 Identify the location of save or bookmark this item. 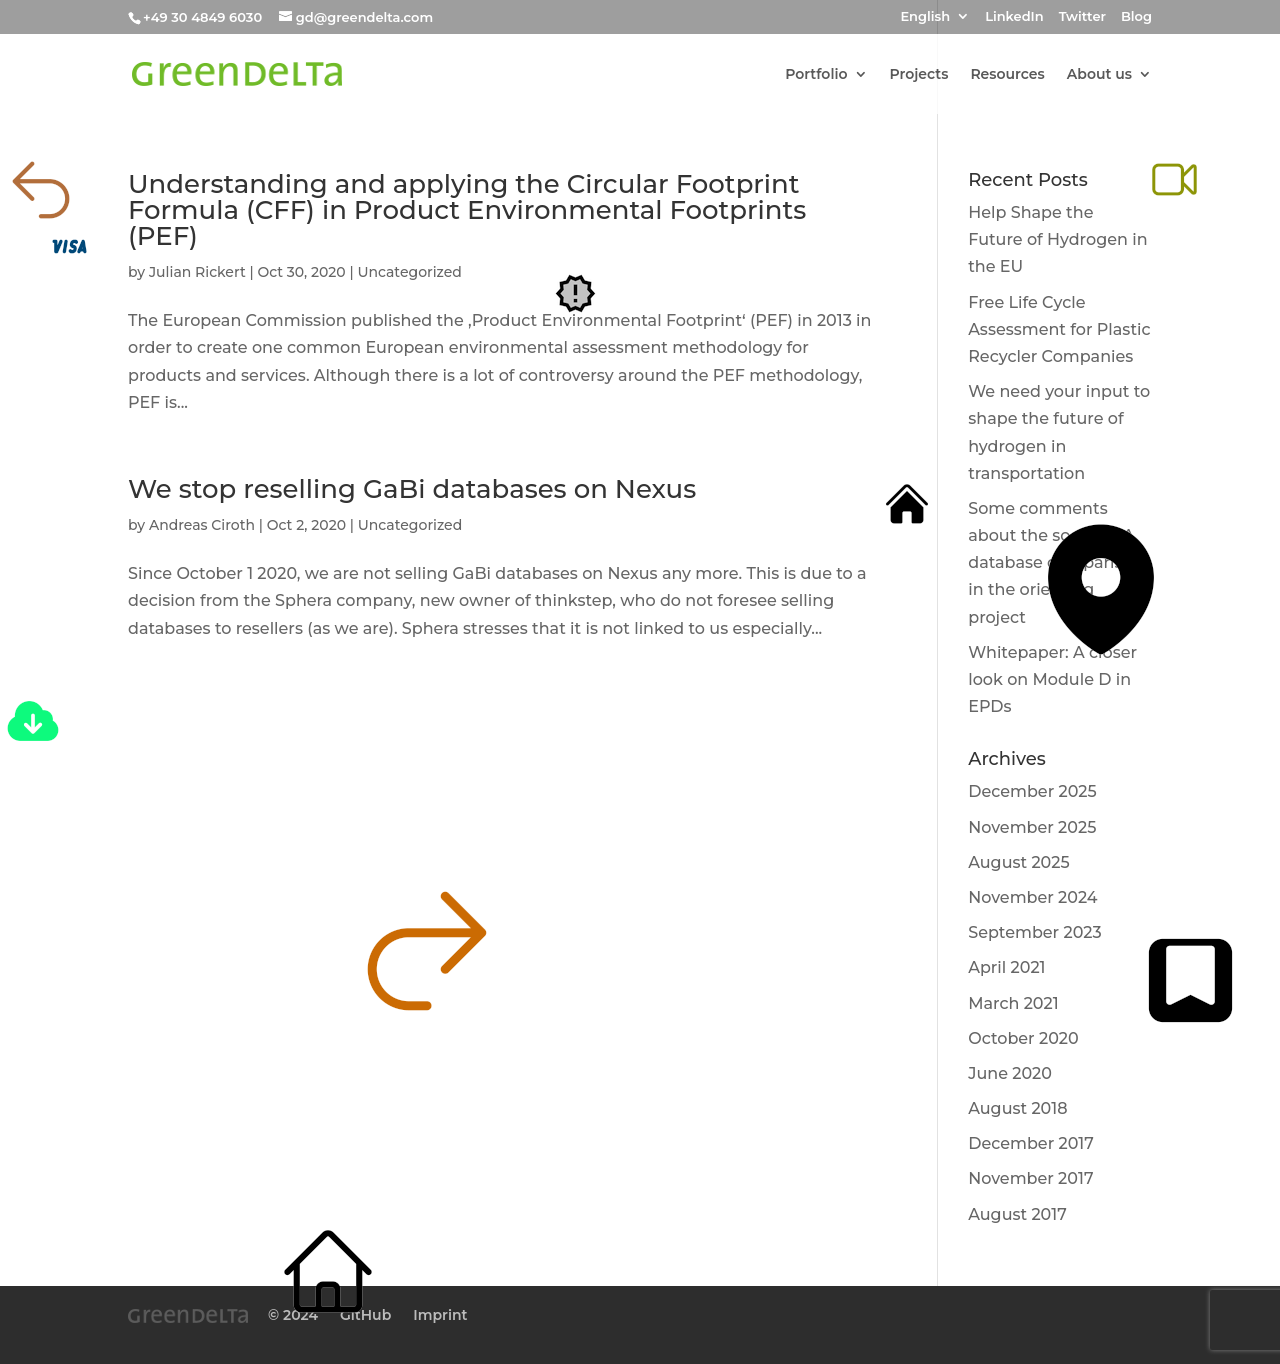
(1190, 980).